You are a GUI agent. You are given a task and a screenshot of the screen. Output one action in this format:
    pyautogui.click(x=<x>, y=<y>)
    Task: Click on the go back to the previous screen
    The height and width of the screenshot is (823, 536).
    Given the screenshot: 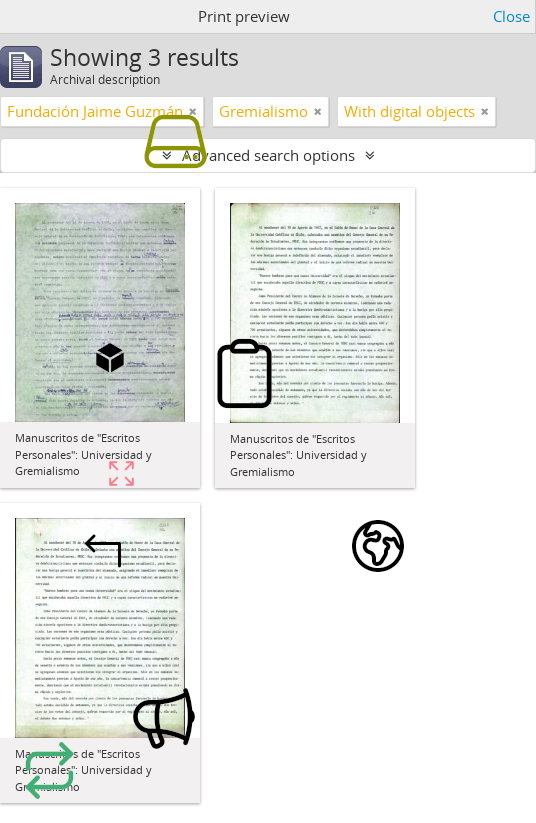 What is the action you would take?
    pyautogui.click(x=103, y=551)
    